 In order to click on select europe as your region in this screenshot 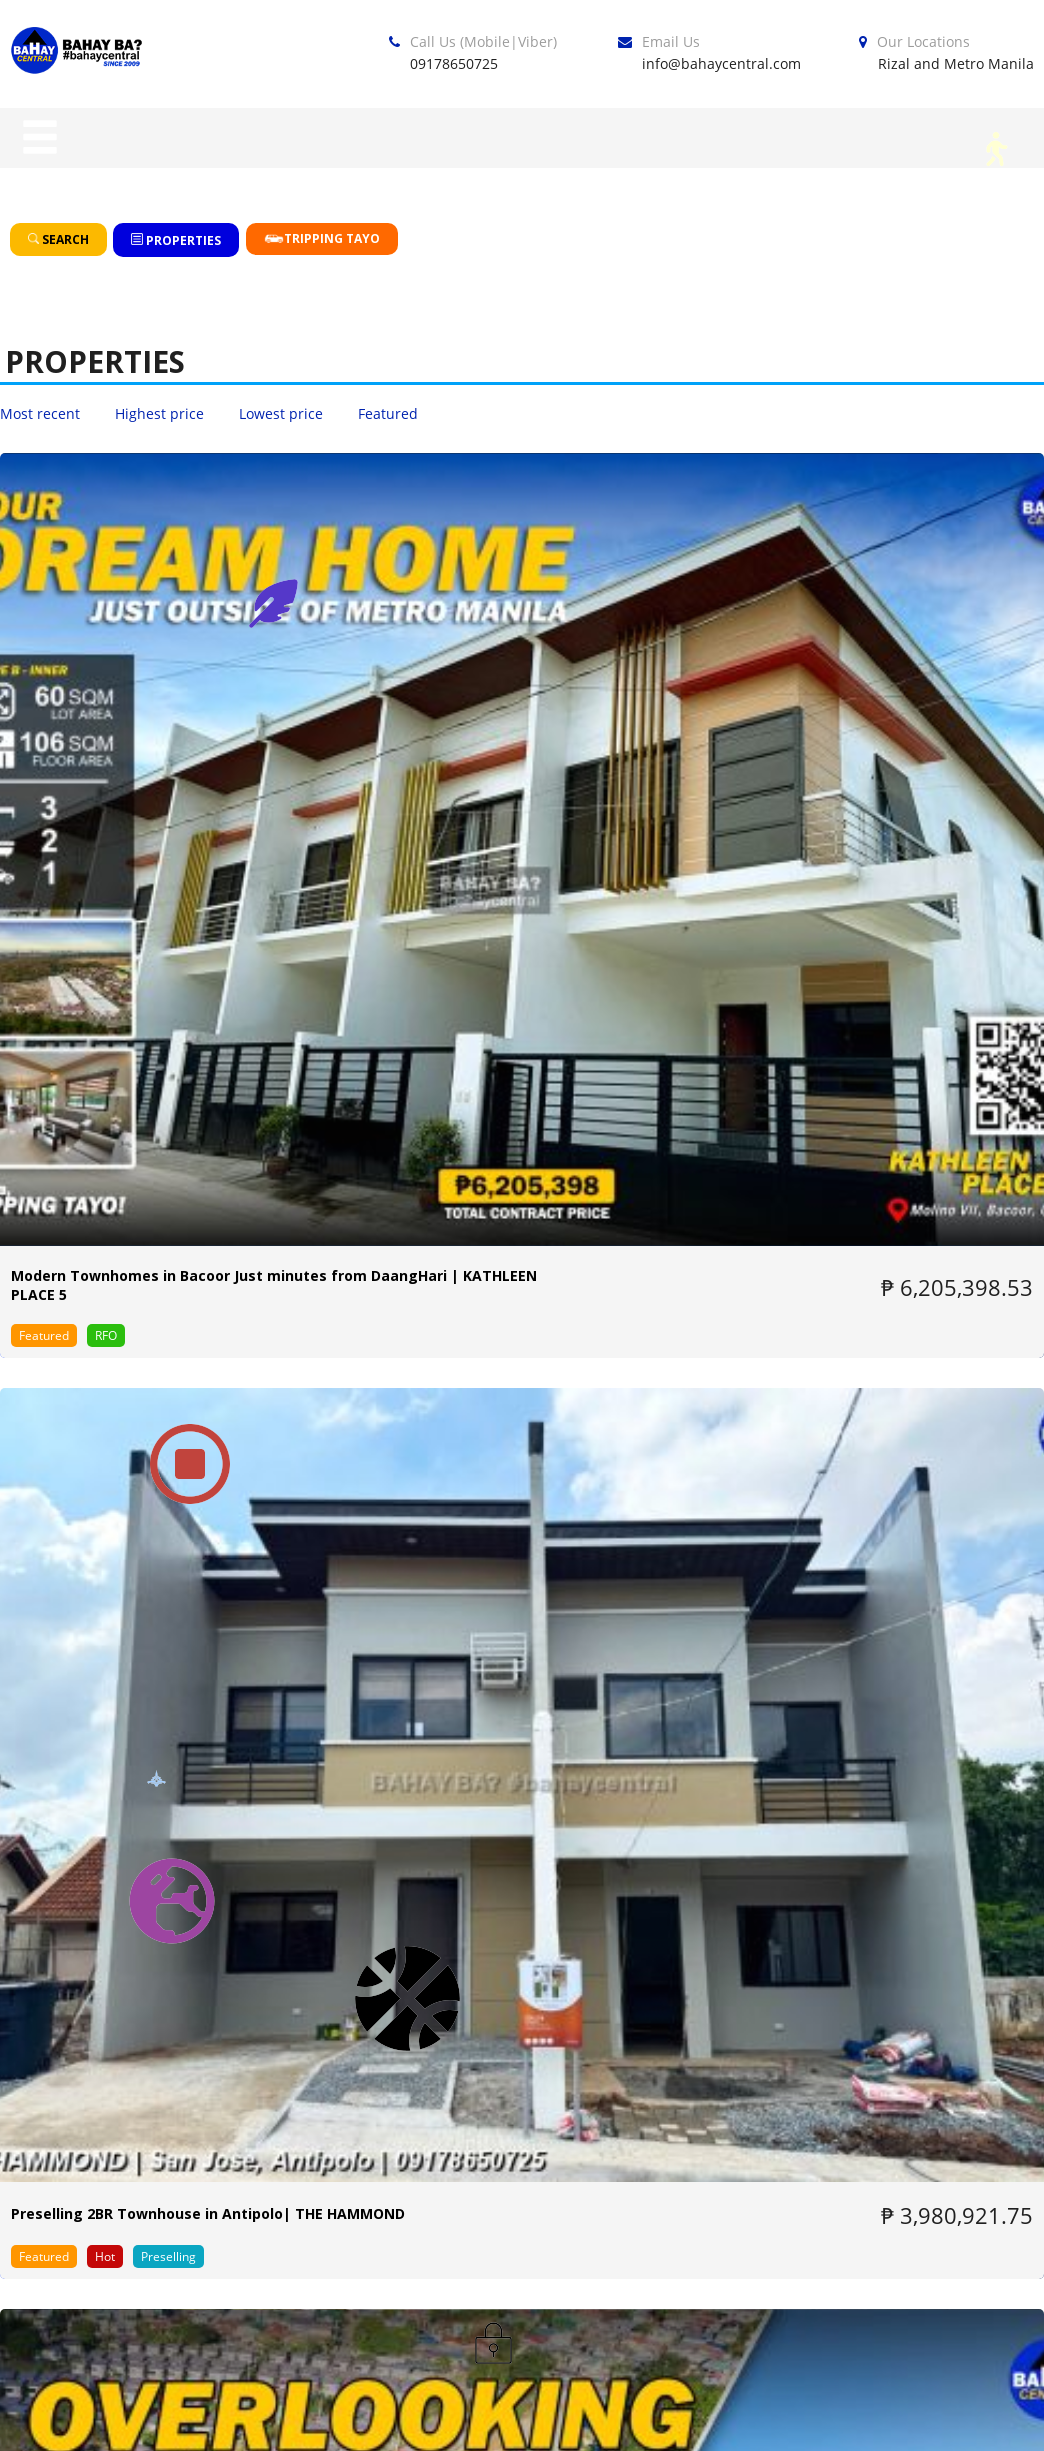, I will do `click(172, 1901)`.